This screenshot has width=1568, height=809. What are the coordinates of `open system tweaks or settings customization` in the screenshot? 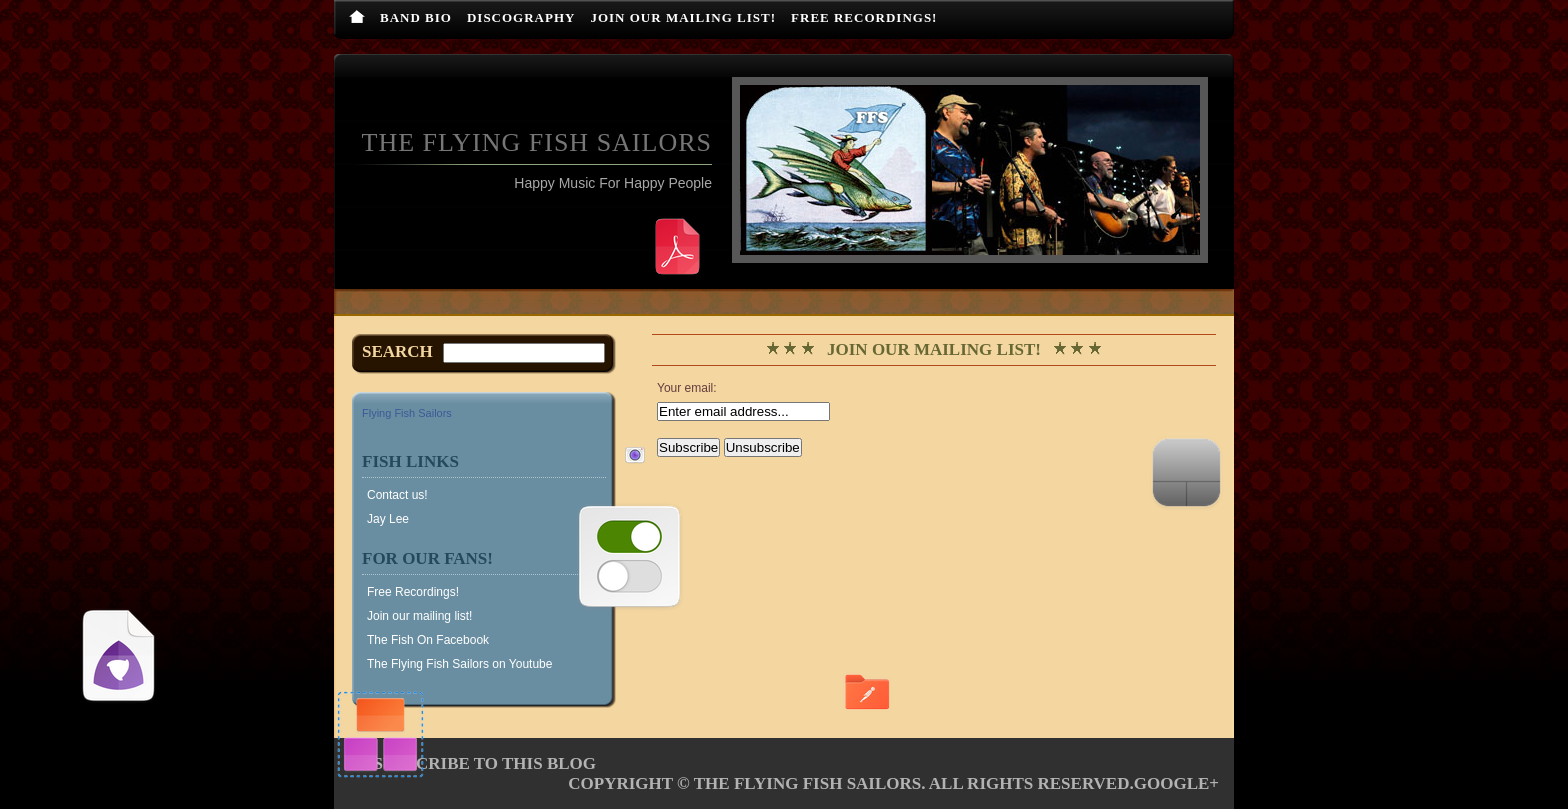 It's located at (629, 556).